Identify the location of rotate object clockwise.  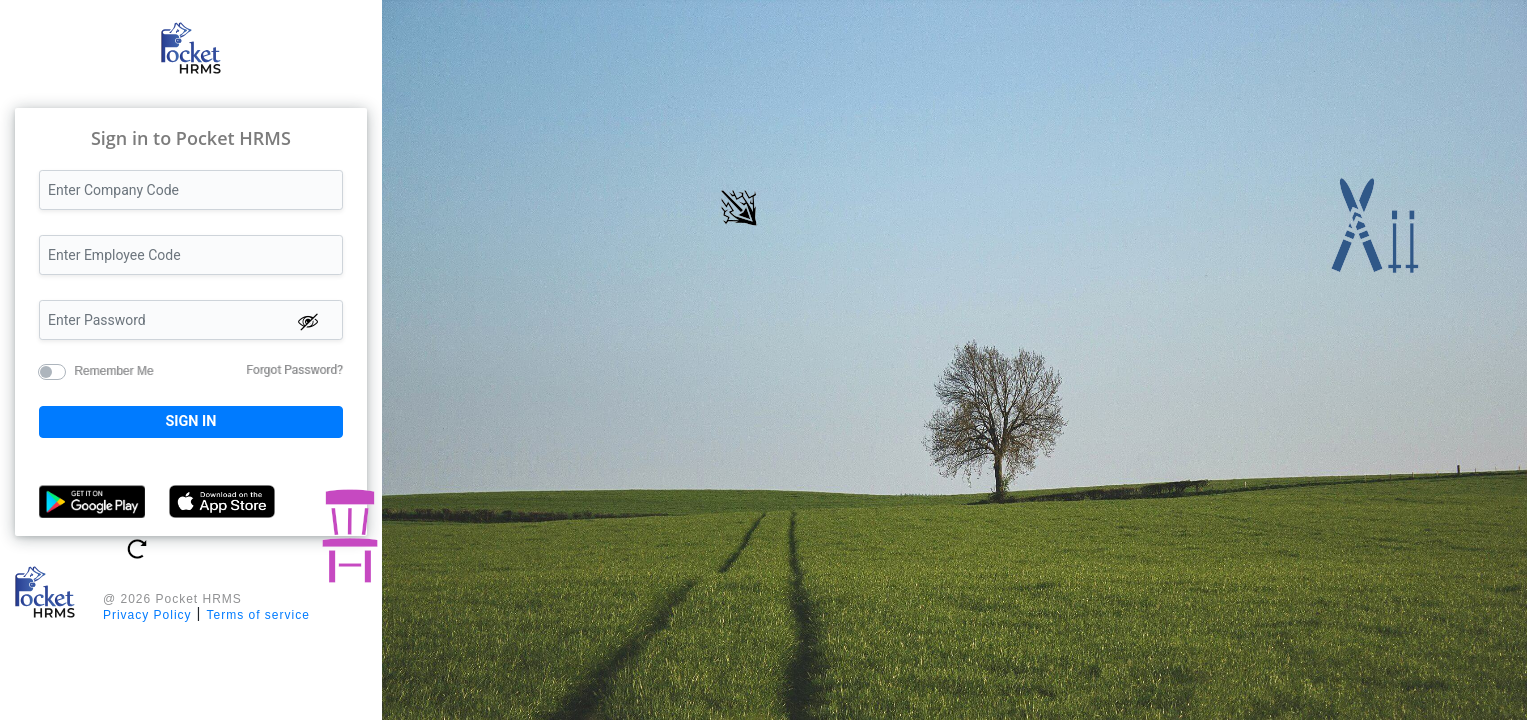
(137, 549).